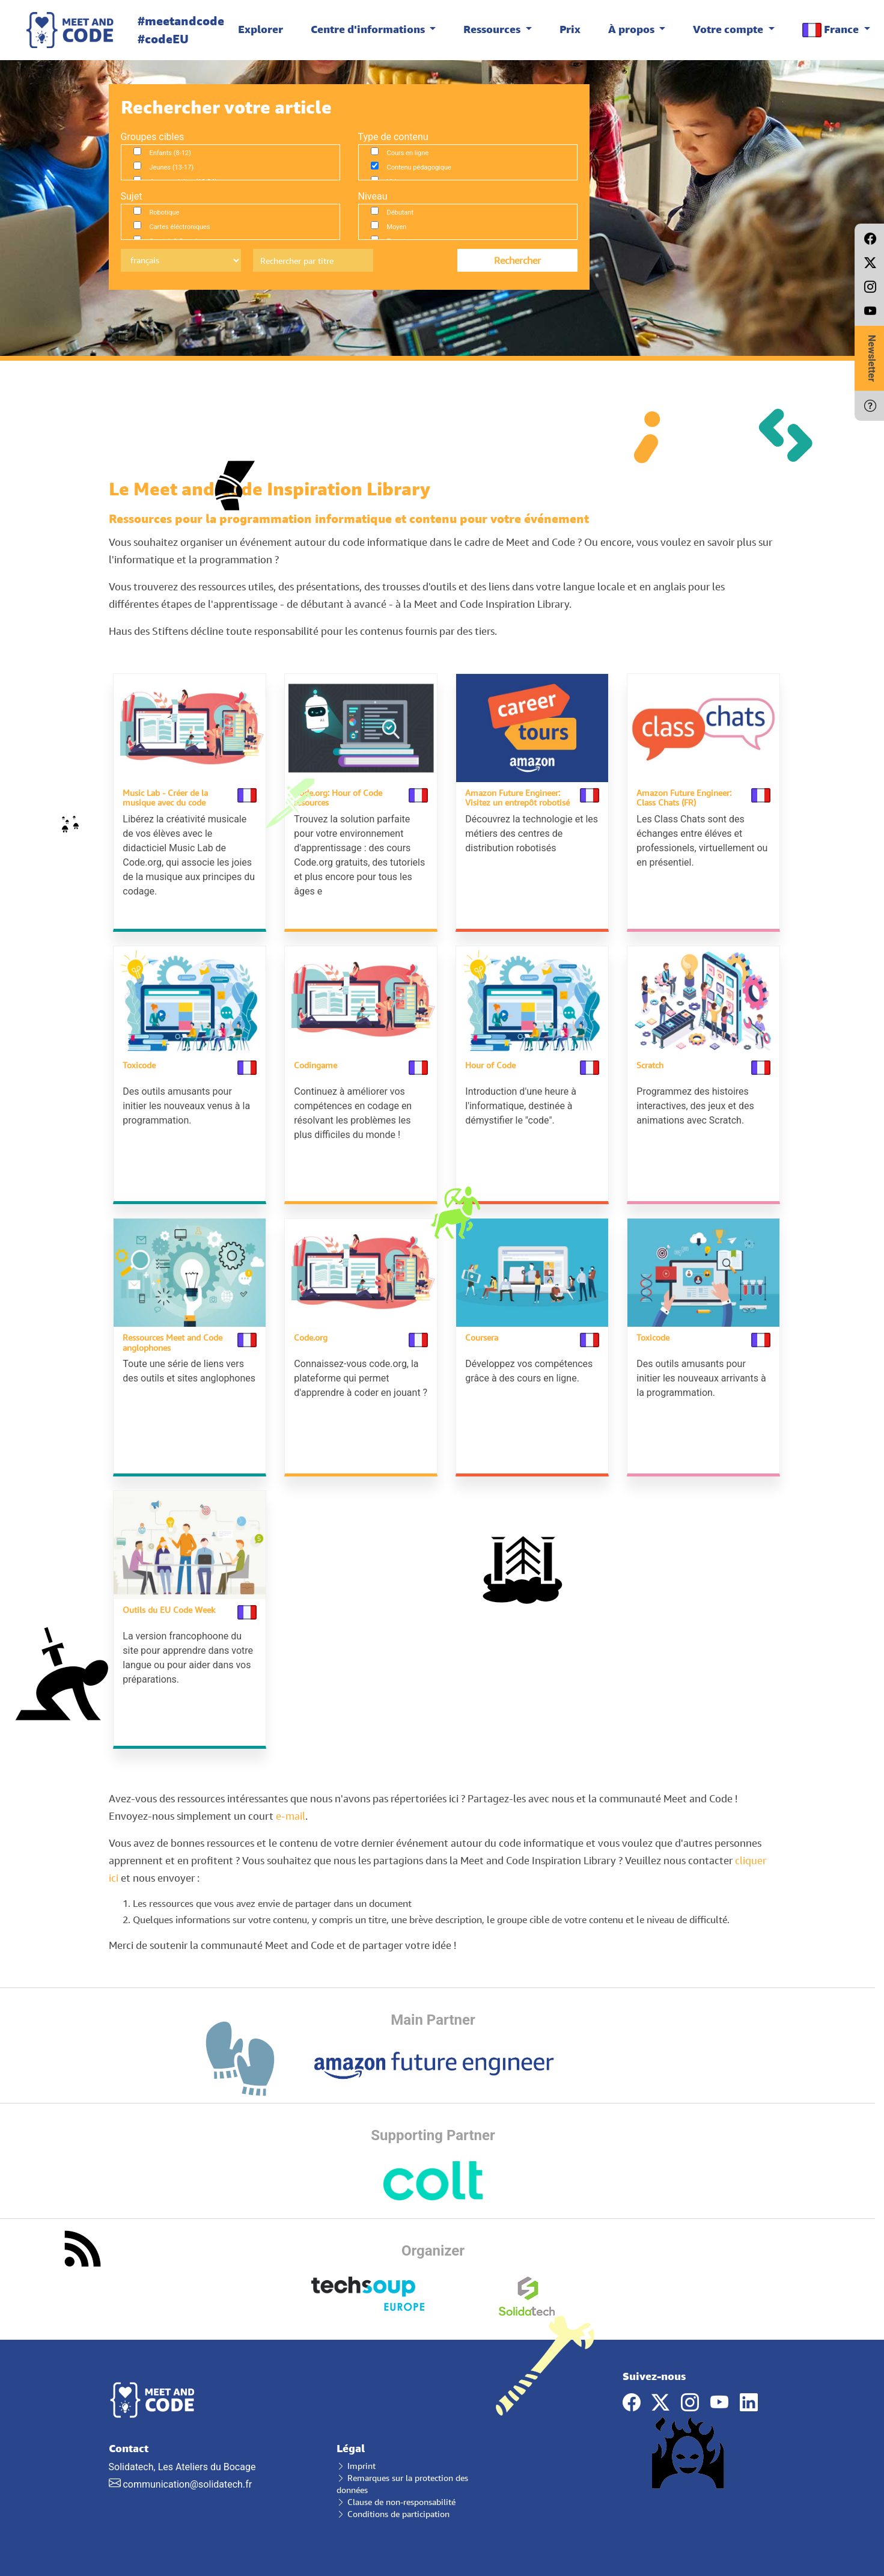 Image resolution: width=884 pixels, height=2576 pixels. Describe the element at coordinates (290, 803) in the screenshot. I see `equip bayonet attachment to weapon` at that location.